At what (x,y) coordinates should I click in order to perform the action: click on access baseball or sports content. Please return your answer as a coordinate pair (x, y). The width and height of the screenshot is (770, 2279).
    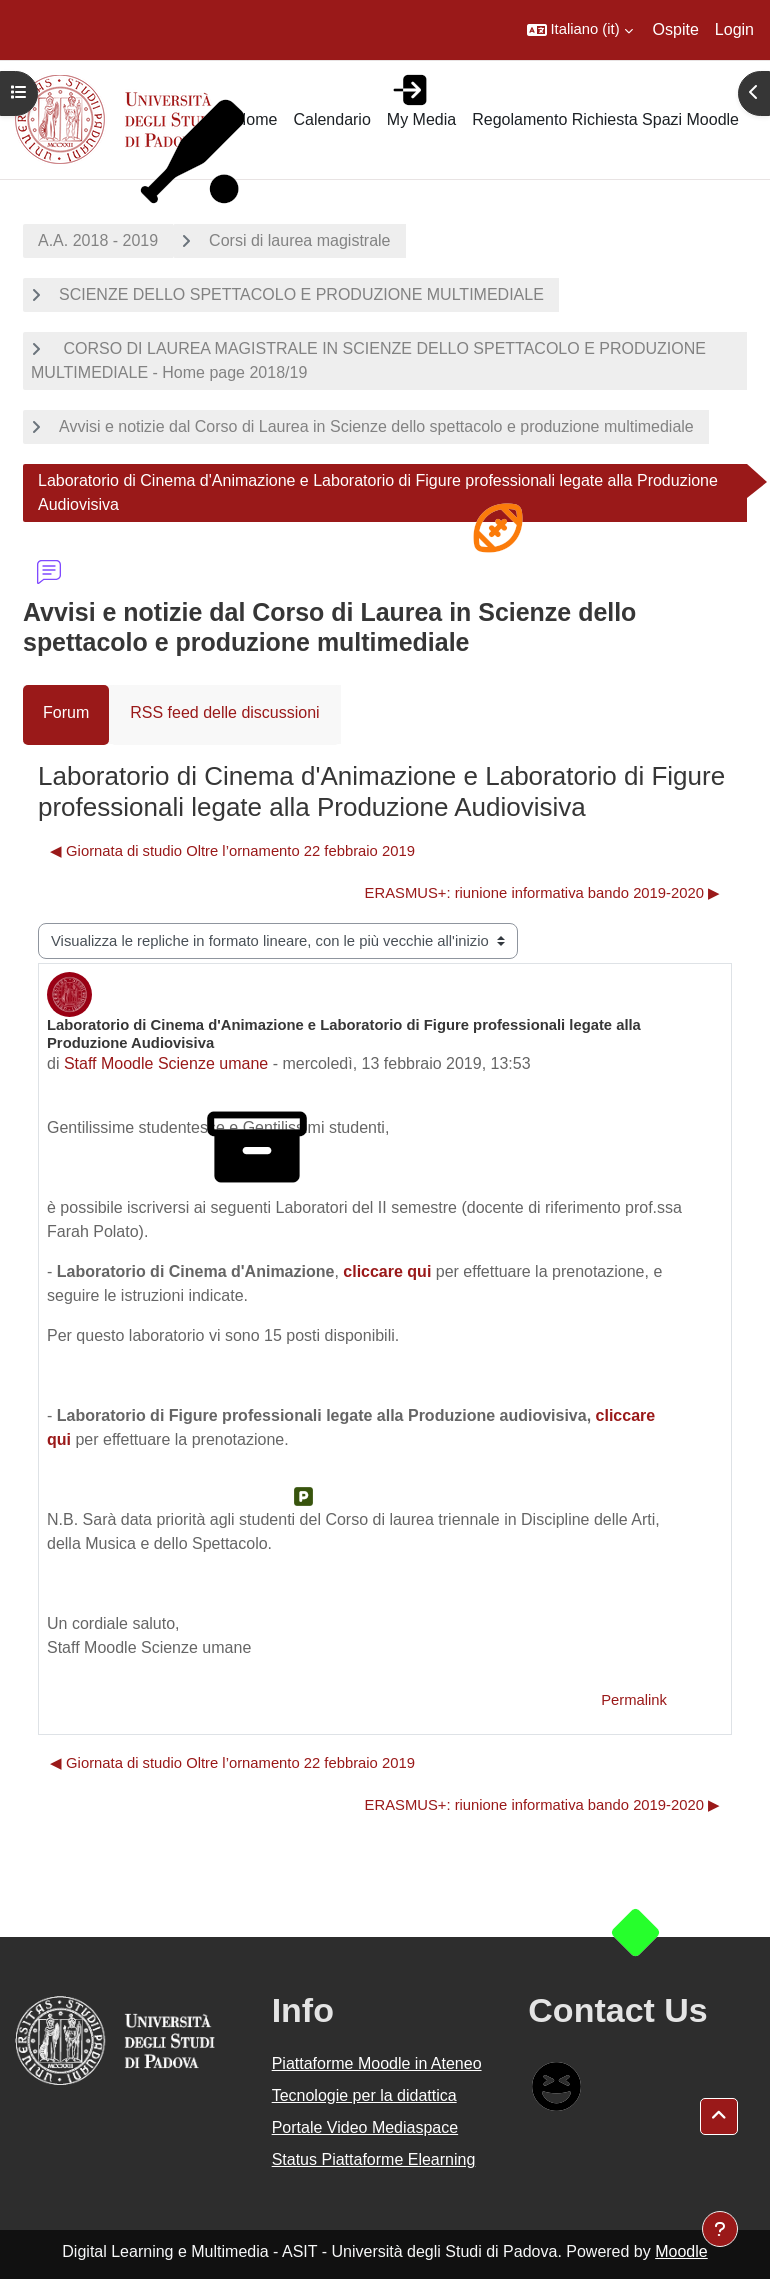
    Looking at the image, I should click on (192, 151).